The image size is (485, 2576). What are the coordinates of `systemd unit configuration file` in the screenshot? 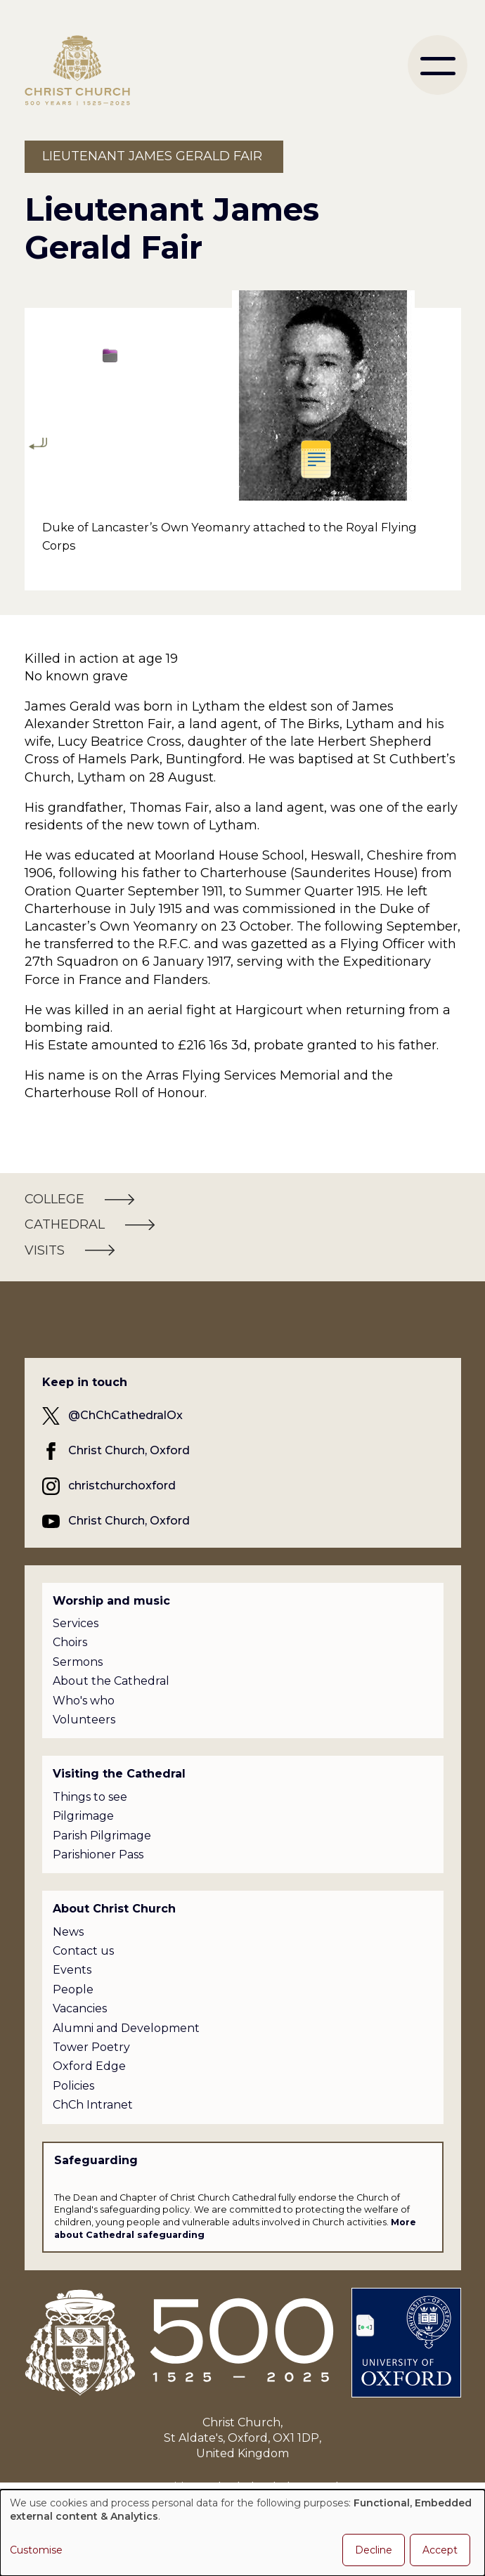 It's located at (365, 2325).